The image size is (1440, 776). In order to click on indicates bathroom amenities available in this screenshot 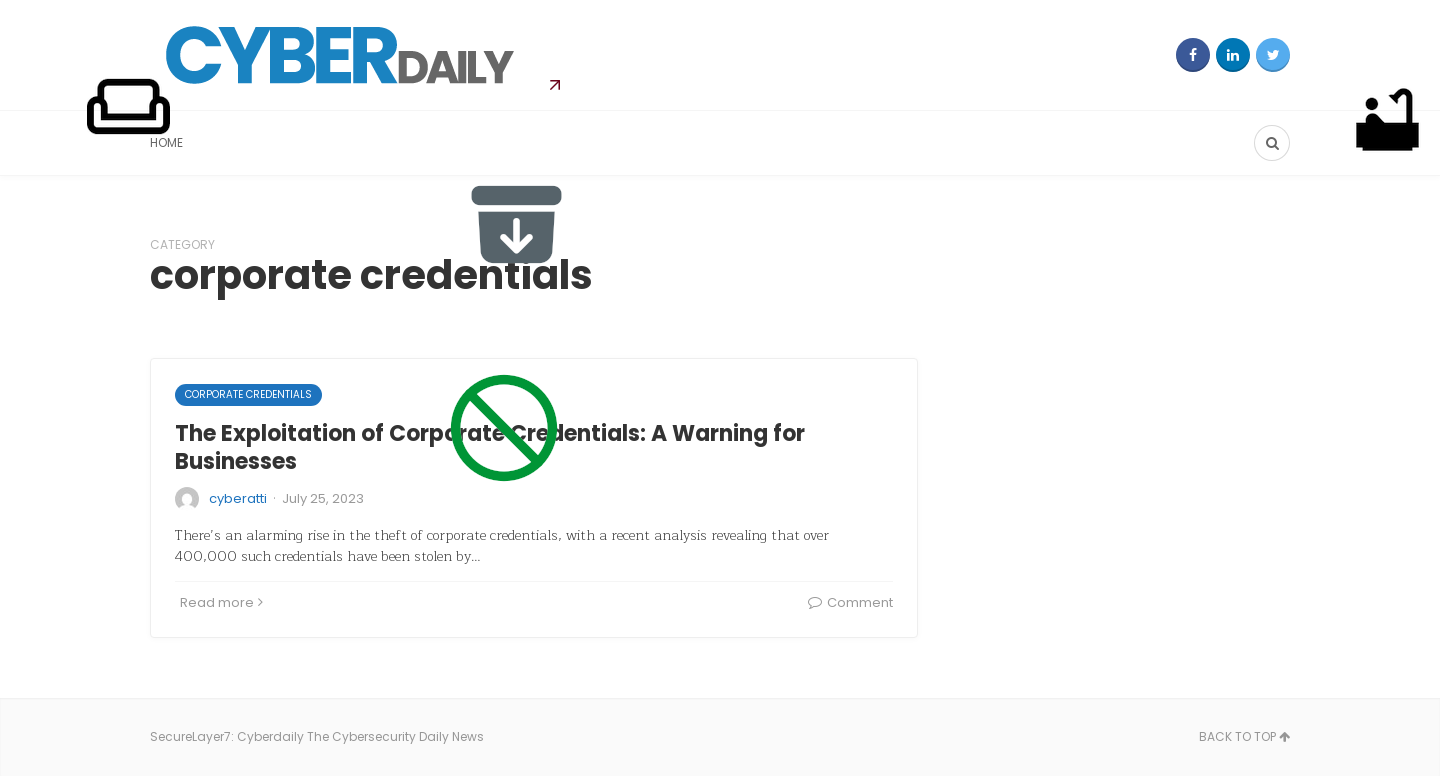, I will do `click(1387, 119)`.